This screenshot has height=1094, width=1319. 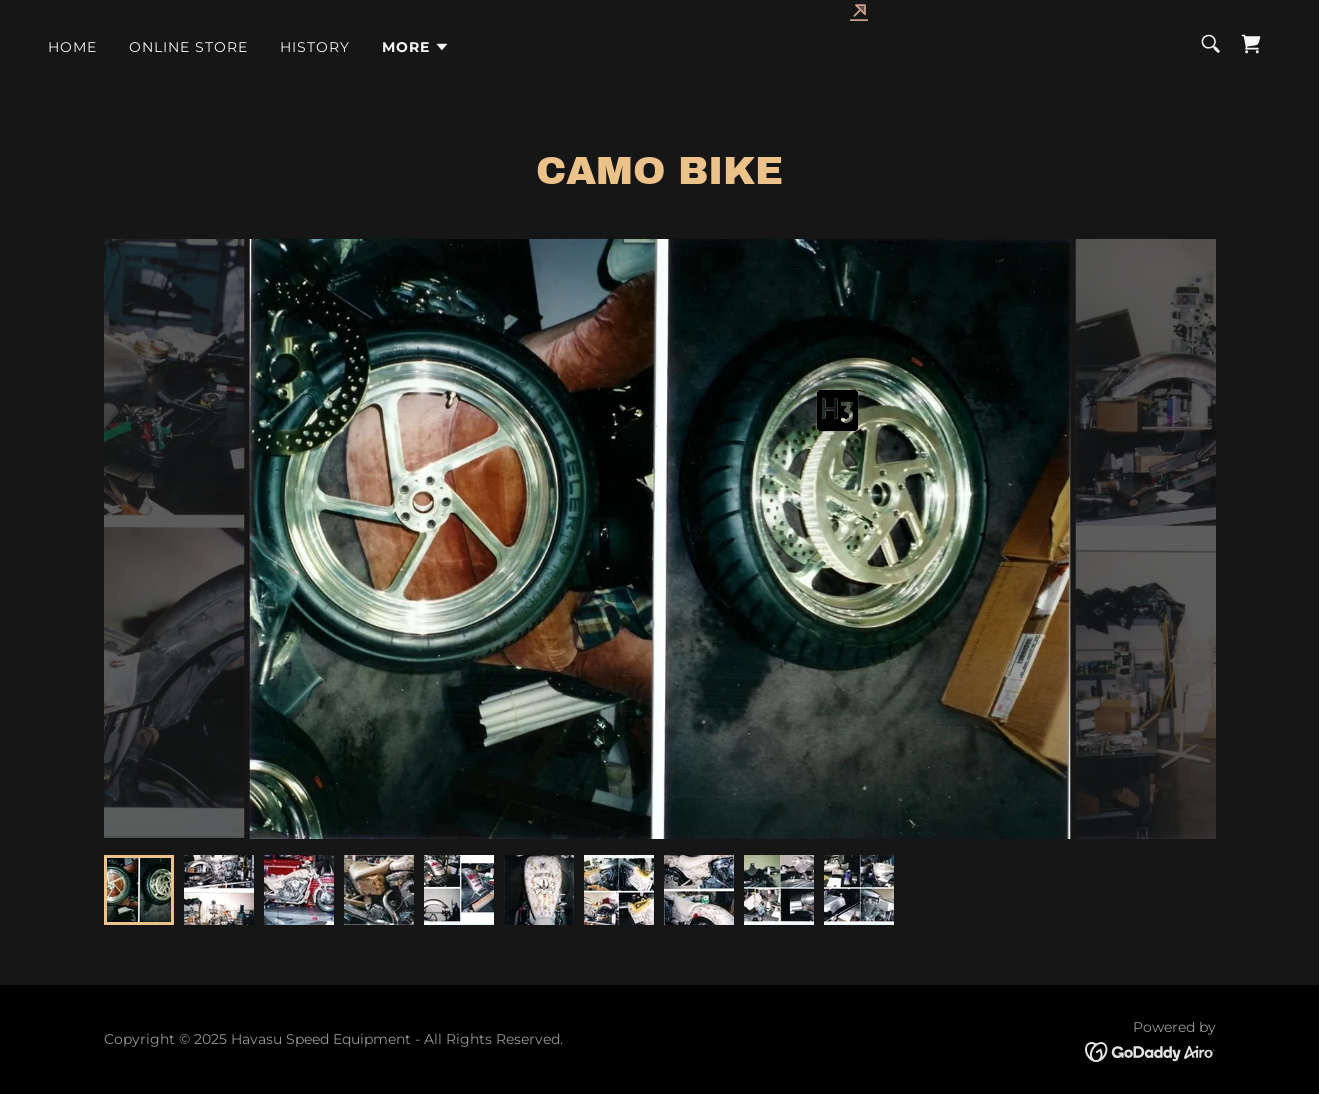 I want to click on format text as heading level 3, so click(x=837, y=410).